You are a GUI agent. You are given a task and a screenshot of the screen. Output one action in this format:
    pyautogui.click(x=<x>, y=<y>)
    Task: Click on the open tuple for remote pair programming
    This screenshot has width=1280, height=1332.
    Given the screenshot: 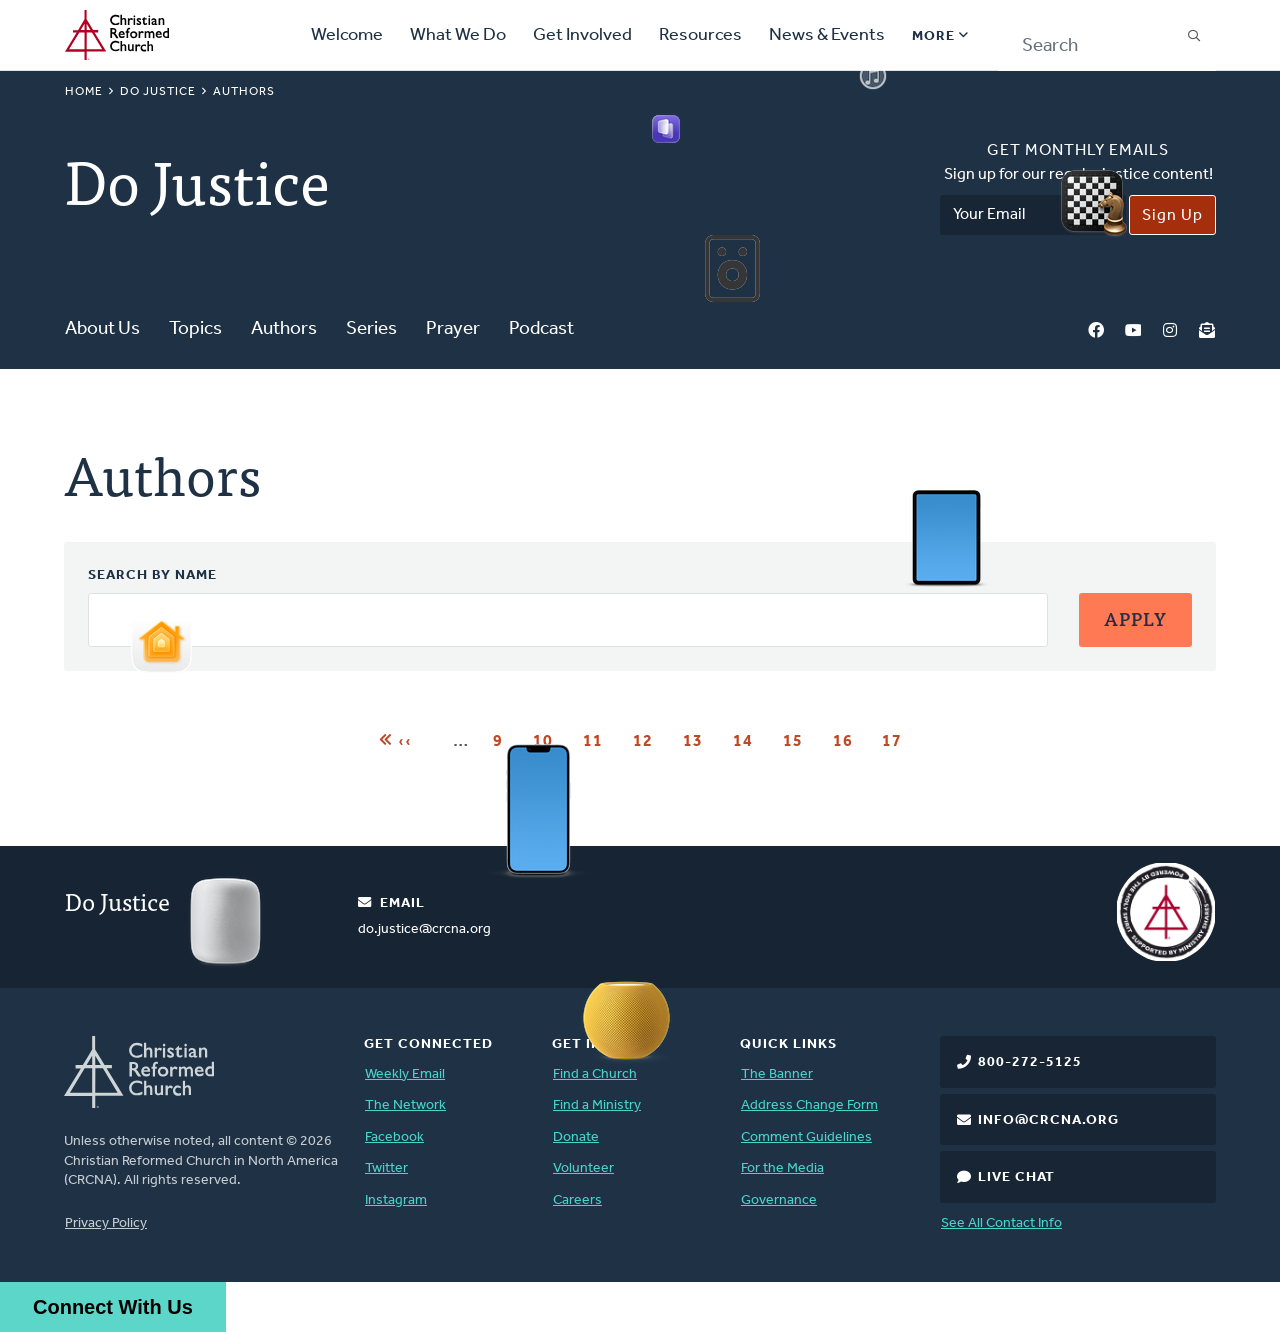 What is the action you would take?
    pyautogui.click(x=666, y=129)
    